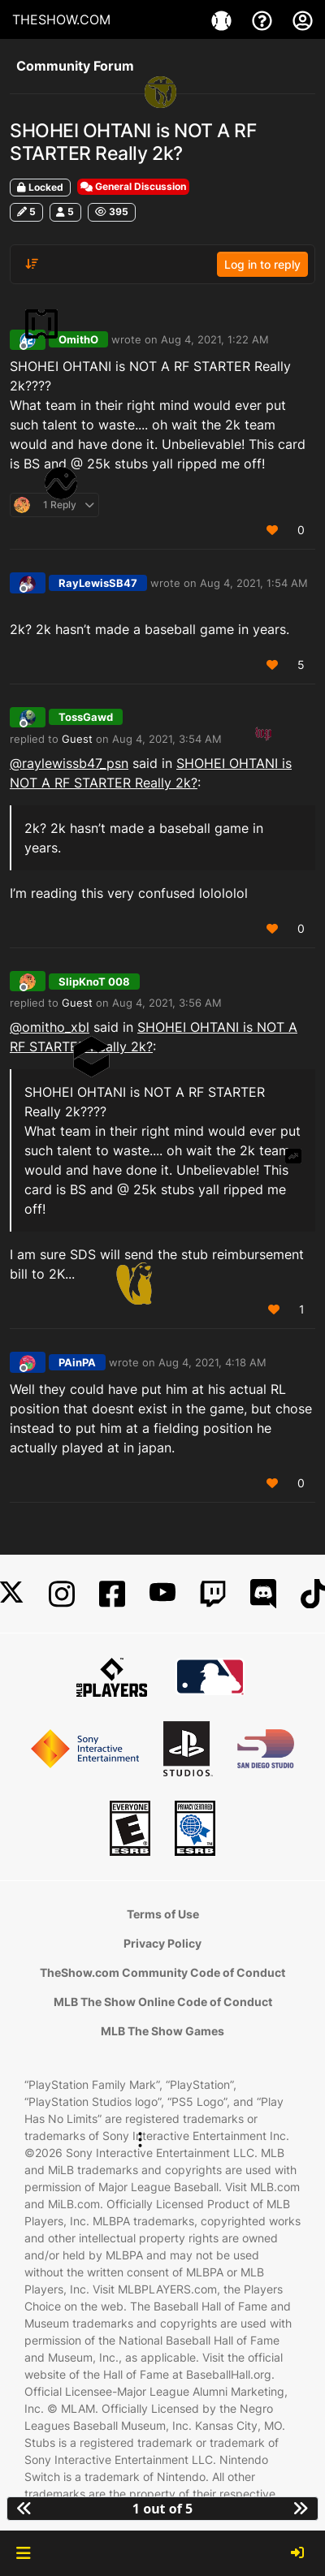  Describe the element at coordinates (61, 483) in the screenshot. I see `cesium platform logo` at that location.